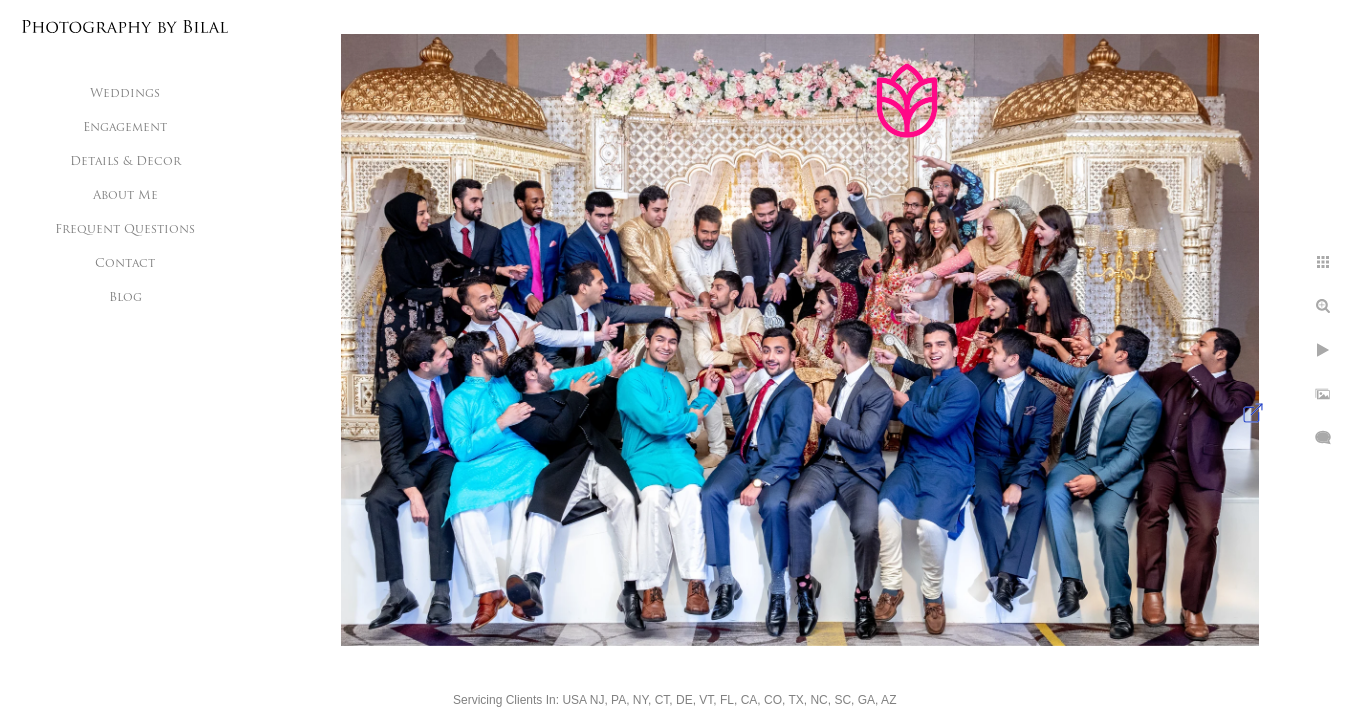 The height and width of the screenshot is (720, 1350). What do you see at coordinates (1253, 413) in the screenshot?
I see `open link in new window` at bounding box center [1253, 413].